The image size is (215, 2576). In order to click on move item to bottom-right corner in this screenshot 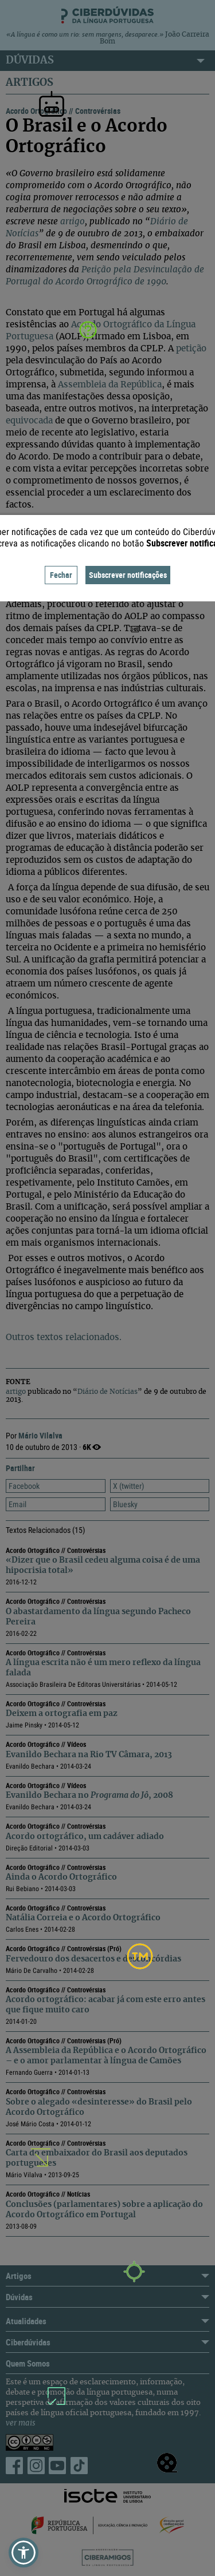, I will do `click(41, 2158)`.